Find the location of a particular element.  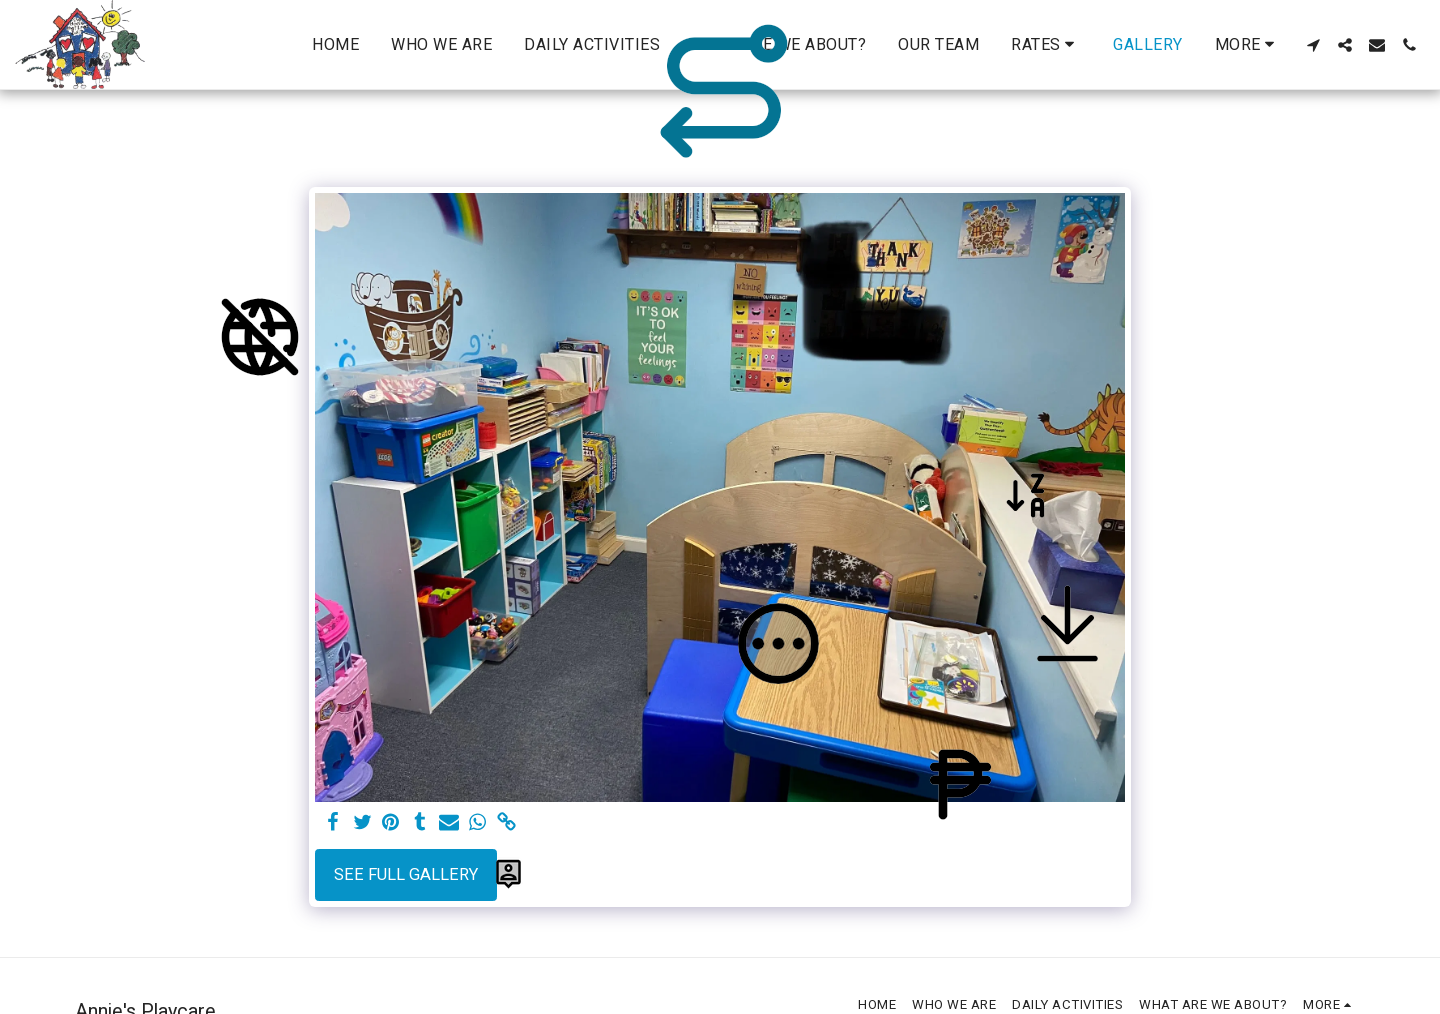

turn left ahead in navigation is located at coordinates (724, 88).